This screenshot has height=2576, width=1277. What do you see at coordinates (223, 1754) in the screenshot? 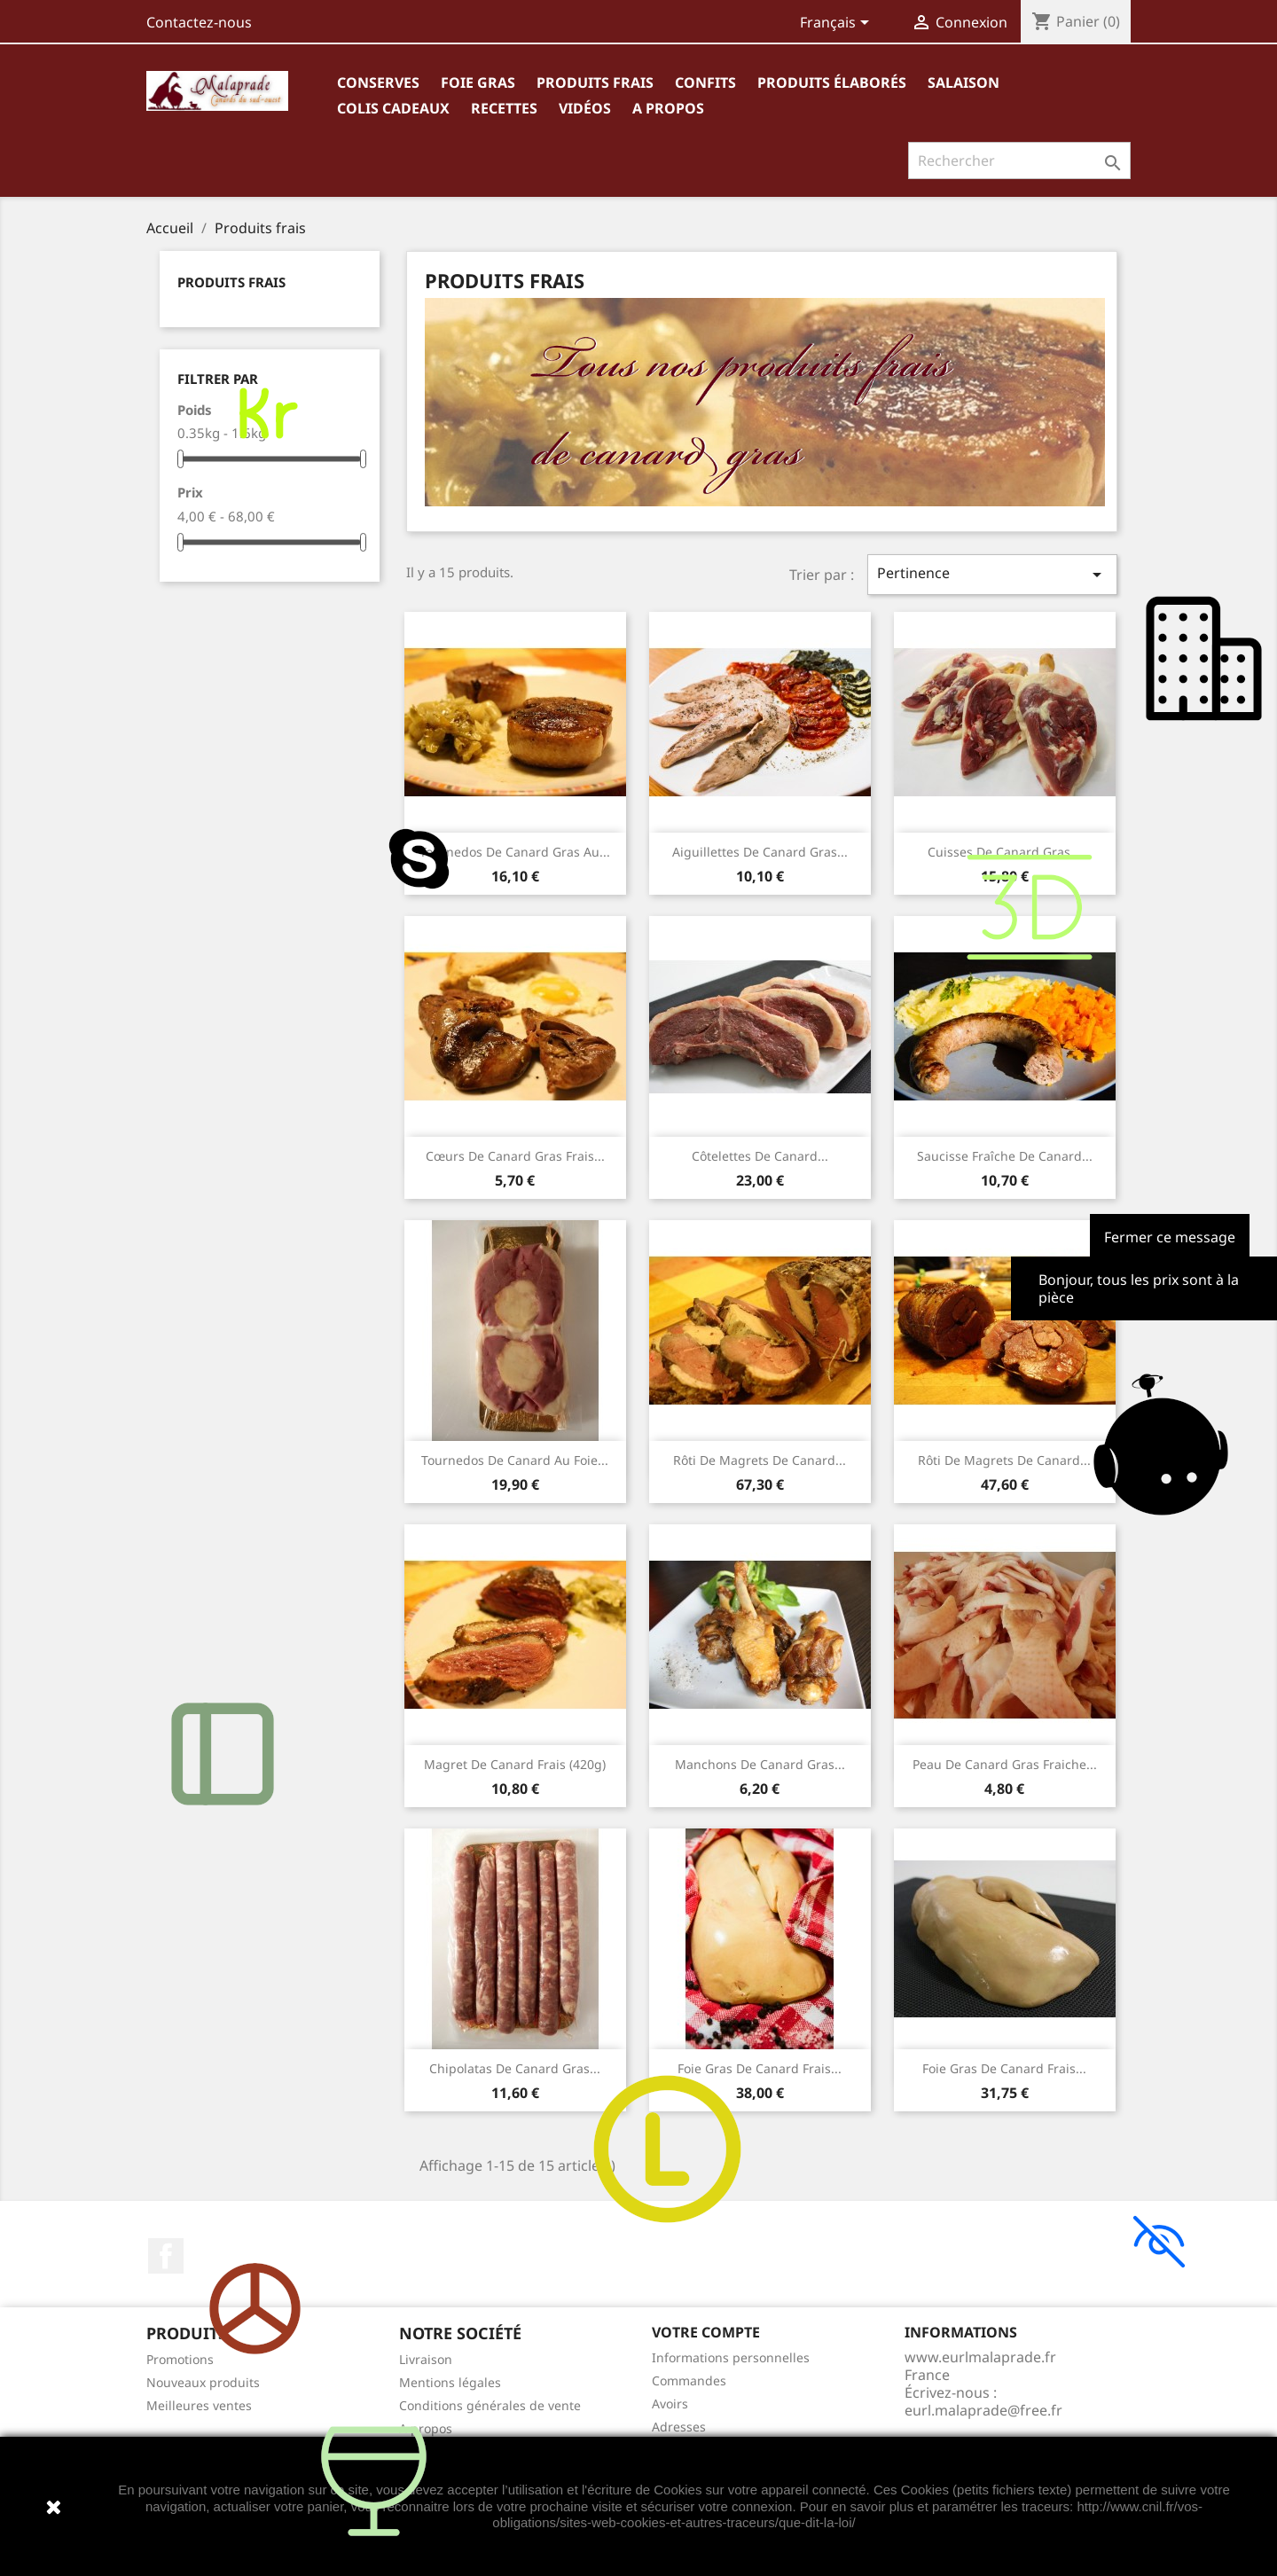
I see `toggle sidebar navigation` at bounding box center [223, 1754].